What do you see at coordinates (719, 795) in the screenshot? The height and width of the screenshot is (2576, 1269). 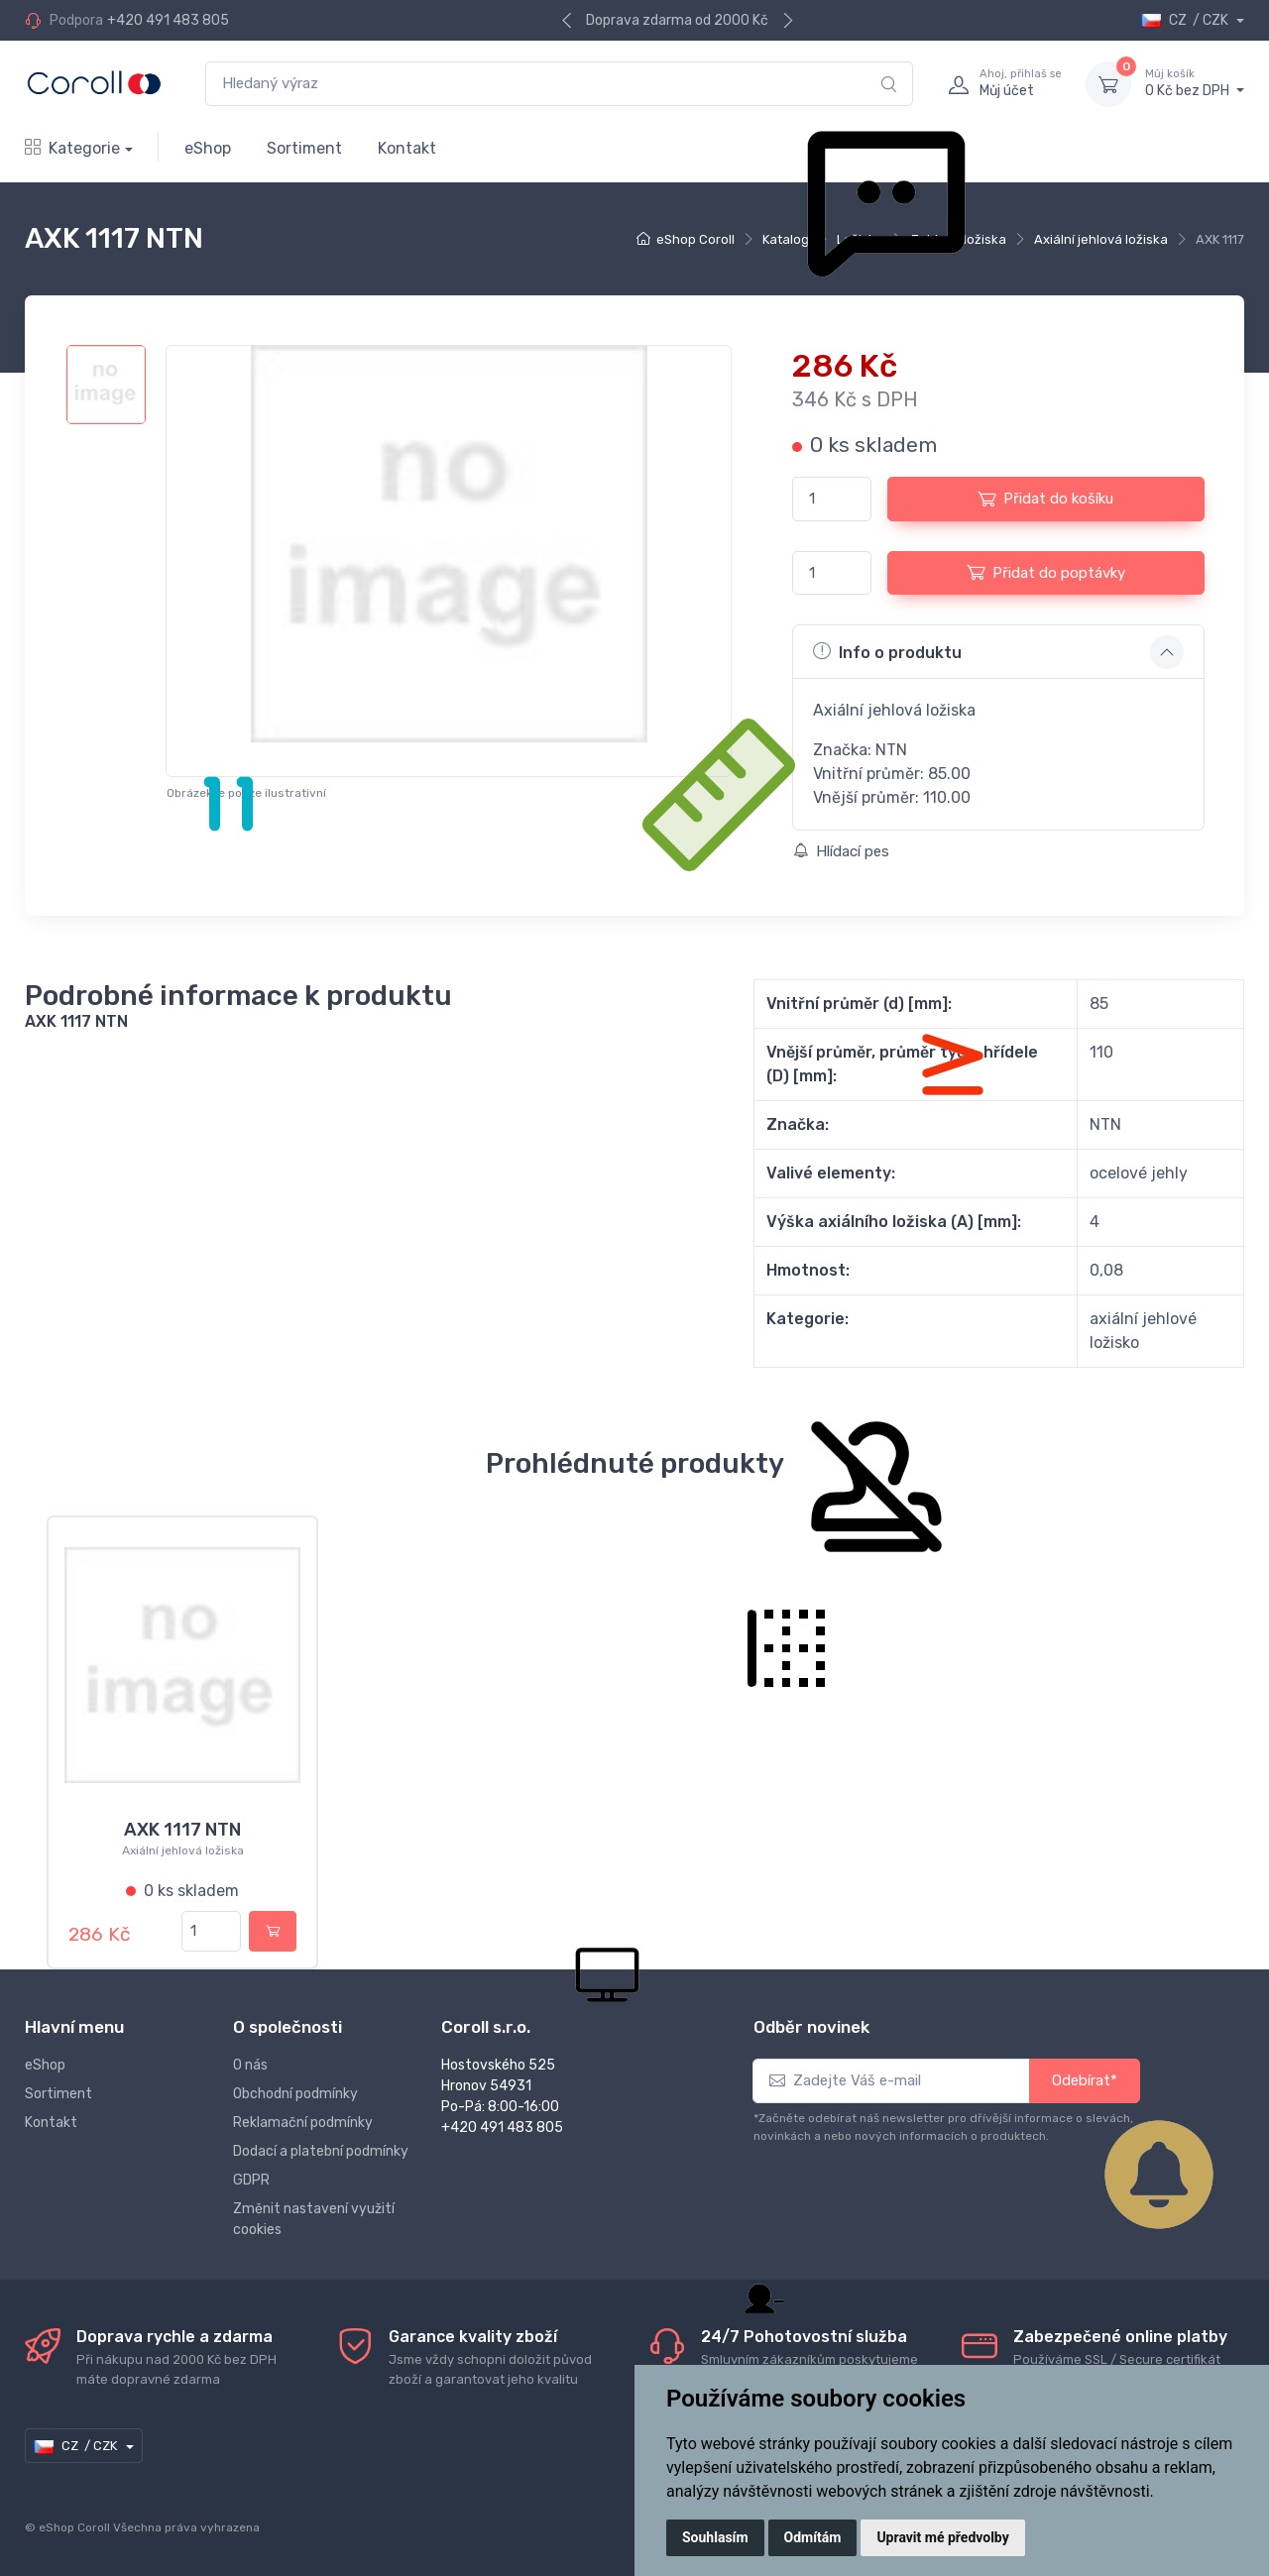 I see `access measurement tools` at bounding box center [719, 795].